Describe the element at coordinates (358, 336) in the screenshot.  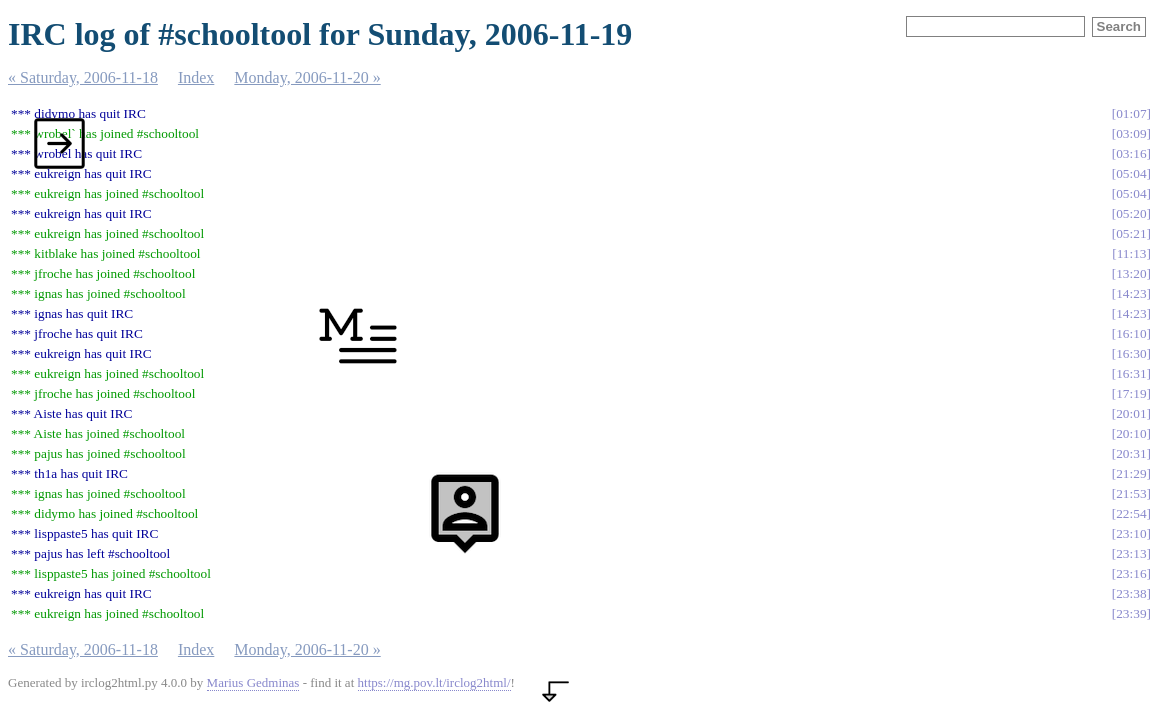
I see `read article on medium` at that location.